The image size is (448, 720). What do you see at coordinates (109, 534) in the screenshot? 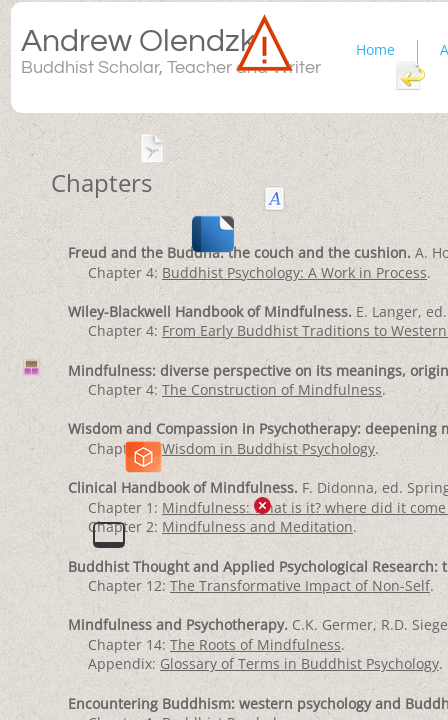
I see `open the photos or gallery app` at bounding box center [109, 534].